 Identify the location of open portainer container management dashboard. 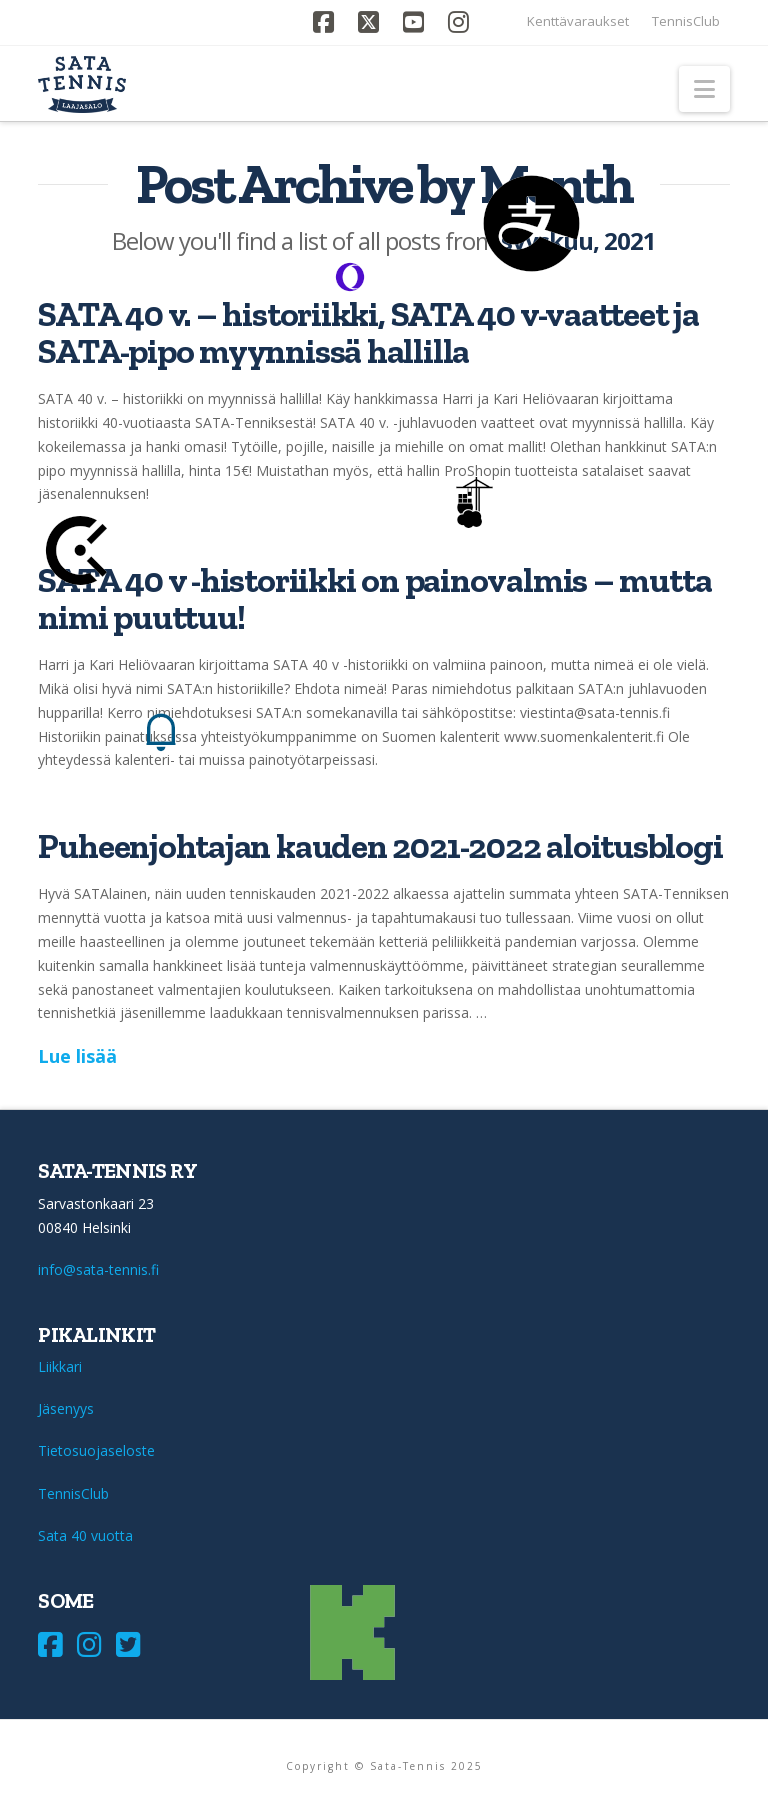
(474, 502).